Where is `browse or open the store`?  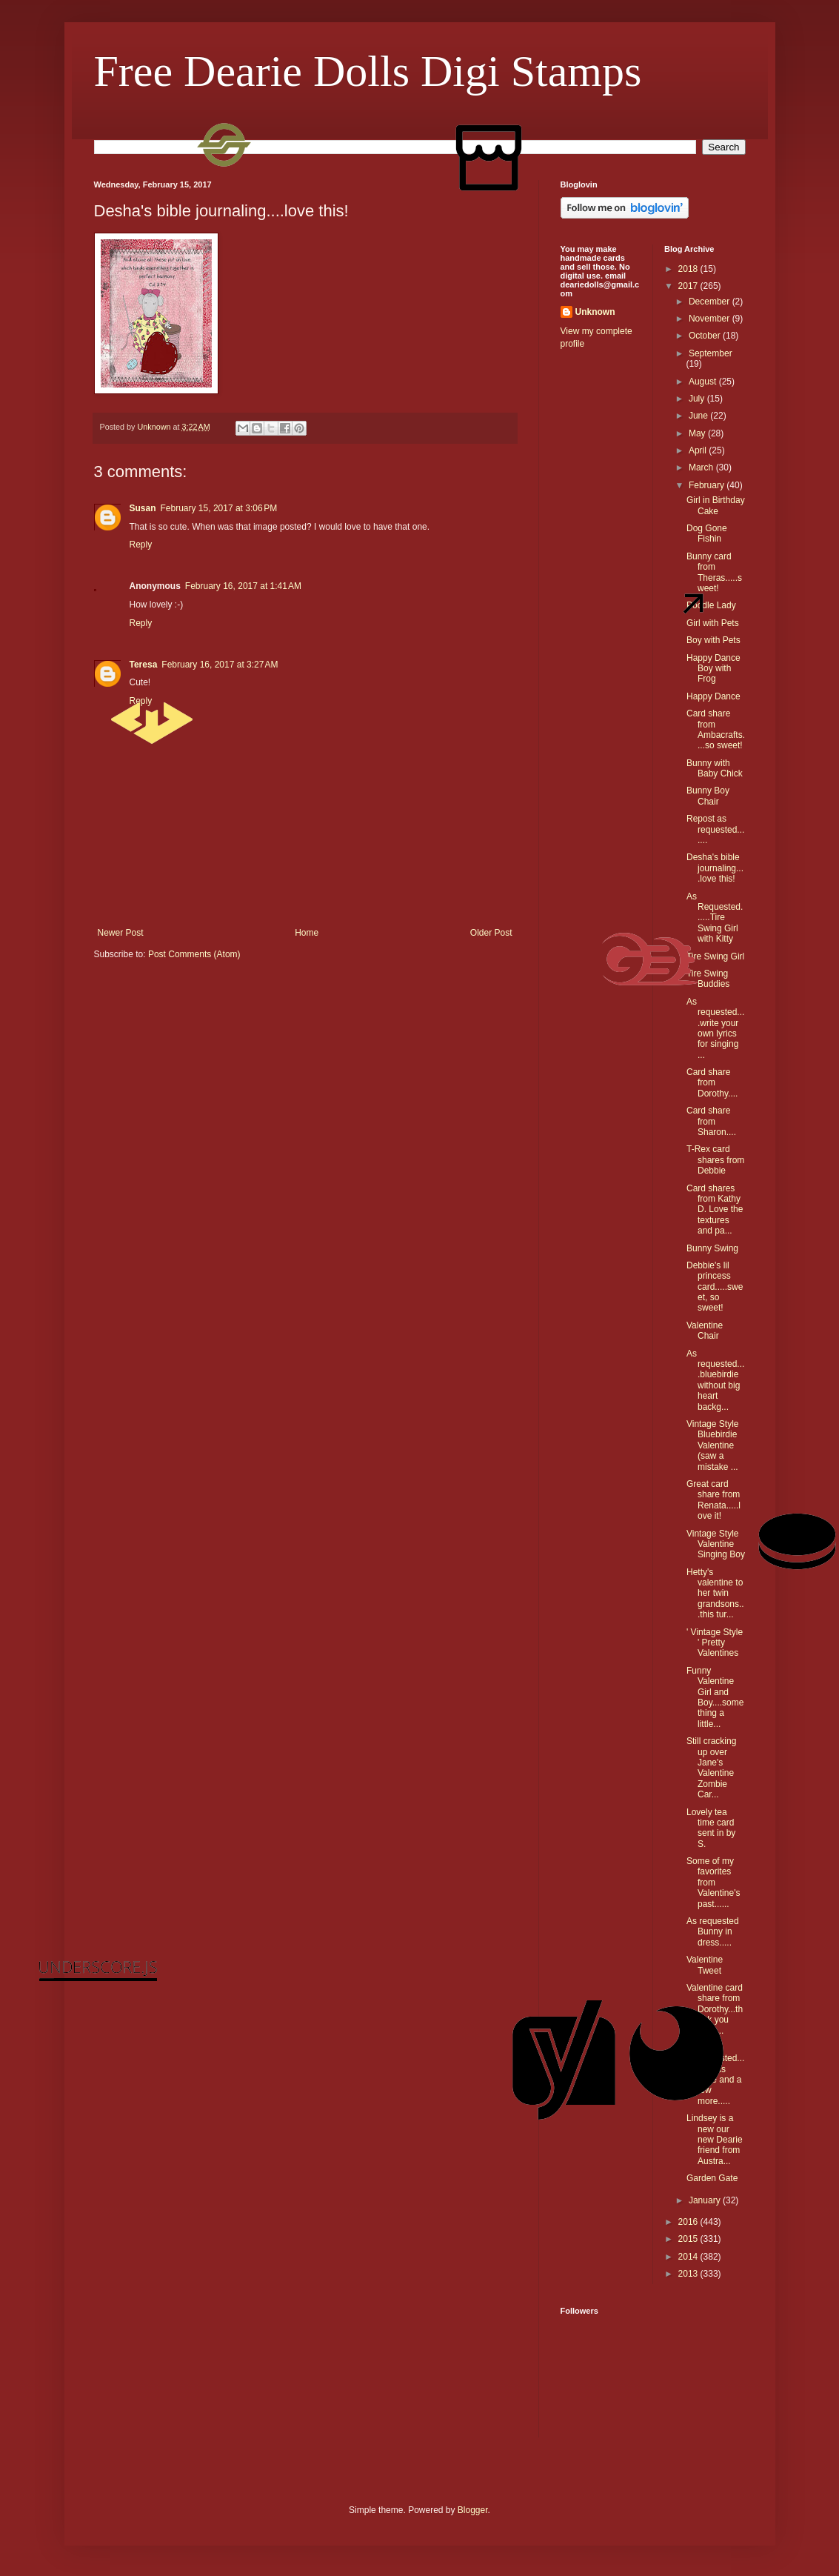 browse or open the store is located at coordinates (489, 158).